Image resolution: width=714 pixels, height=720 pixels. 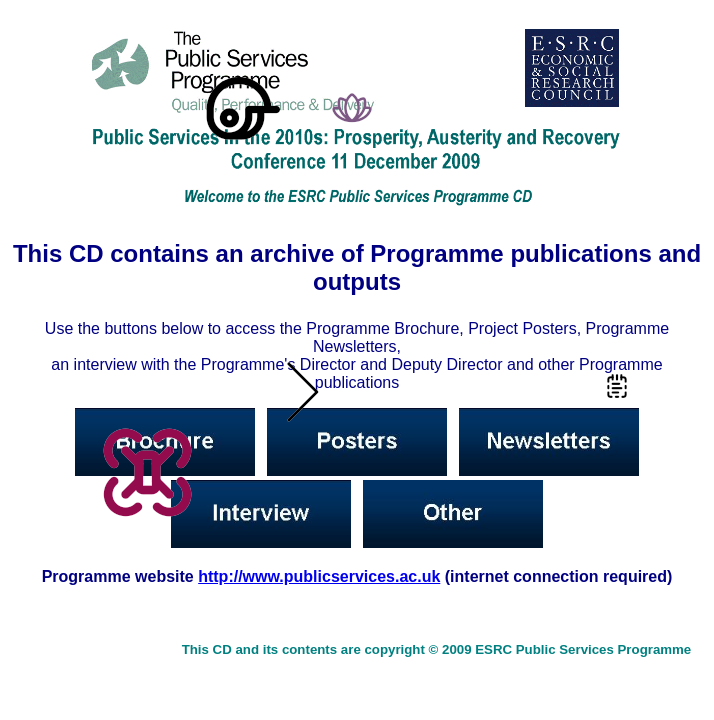 I want to click on access drone controls, so click(x=147, y=472).